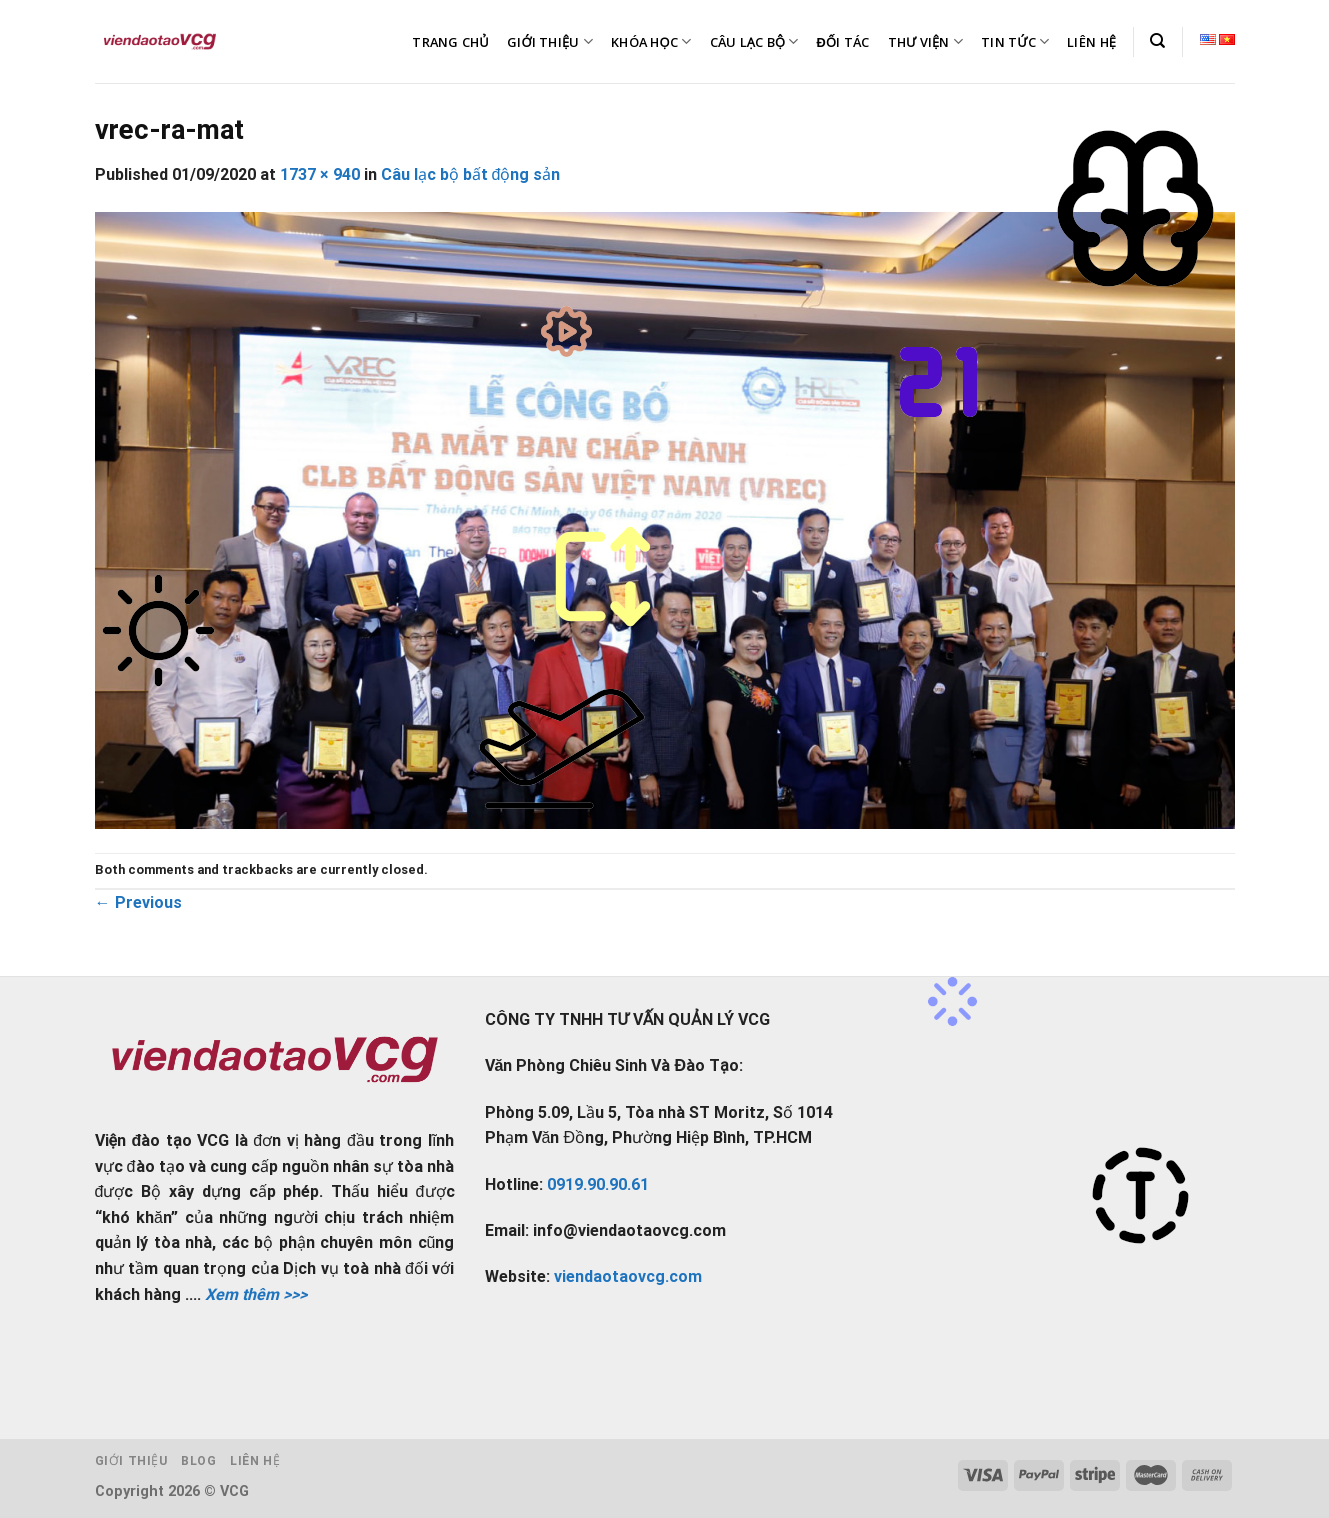 The width and height of the screenshot is (1329, 1518). I want to click on access AI or smart features, so click(1135, 208).